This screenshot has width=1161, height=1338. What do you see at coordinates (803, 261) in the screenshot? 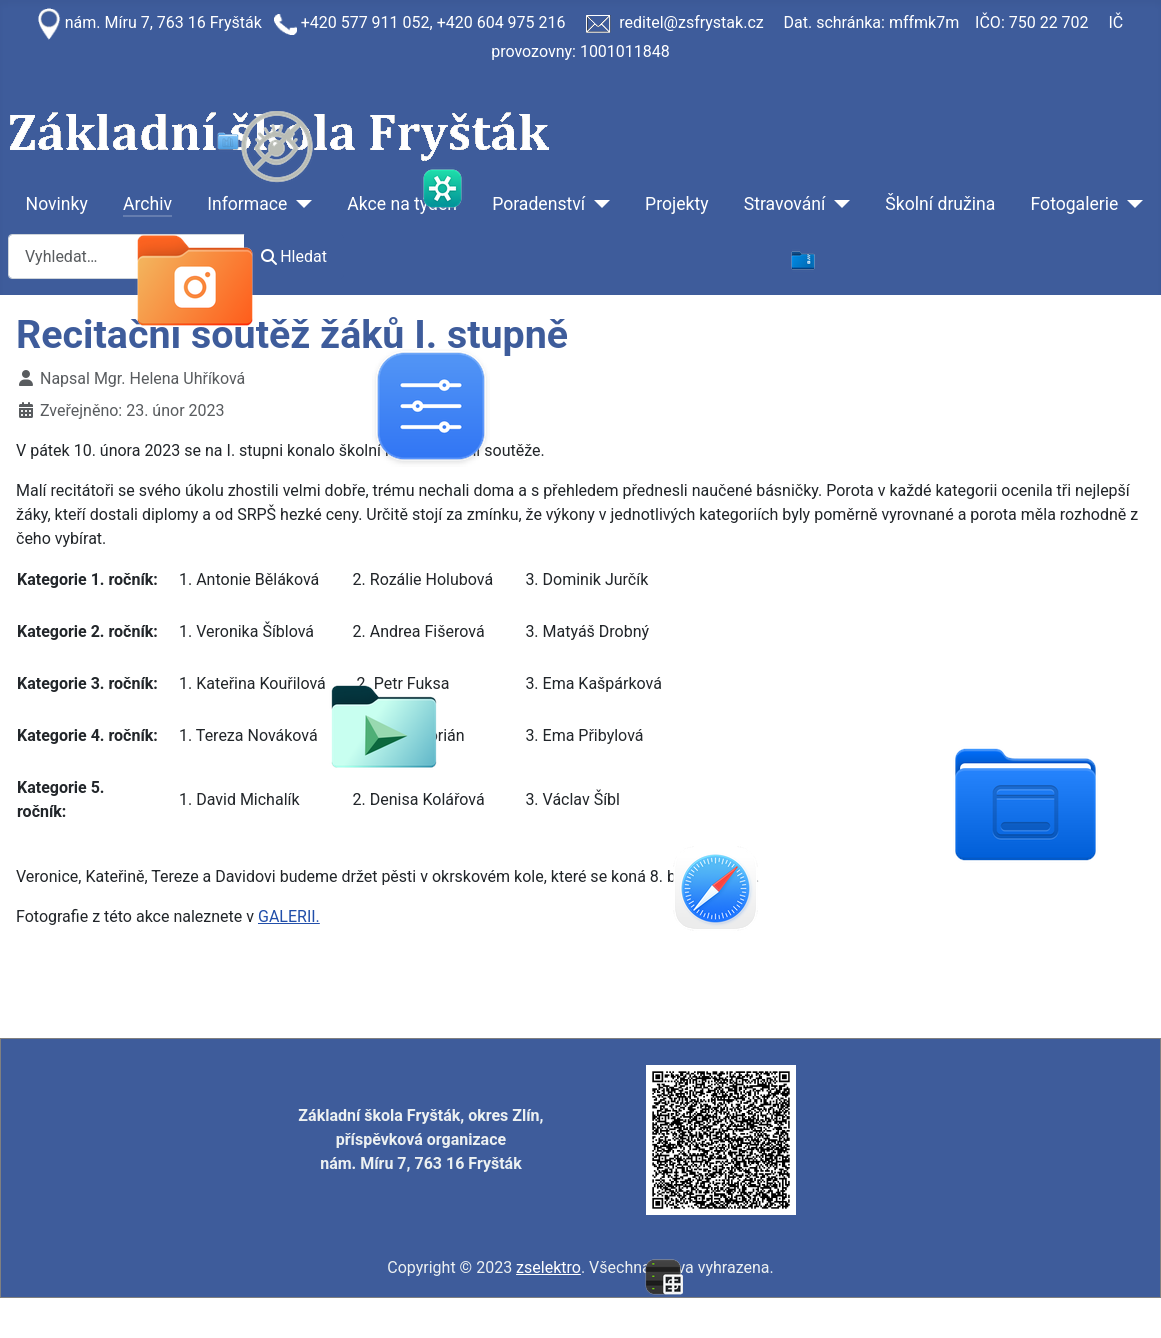
I see `open nanazip compressed archive folder` at bounding box center [803, 261].